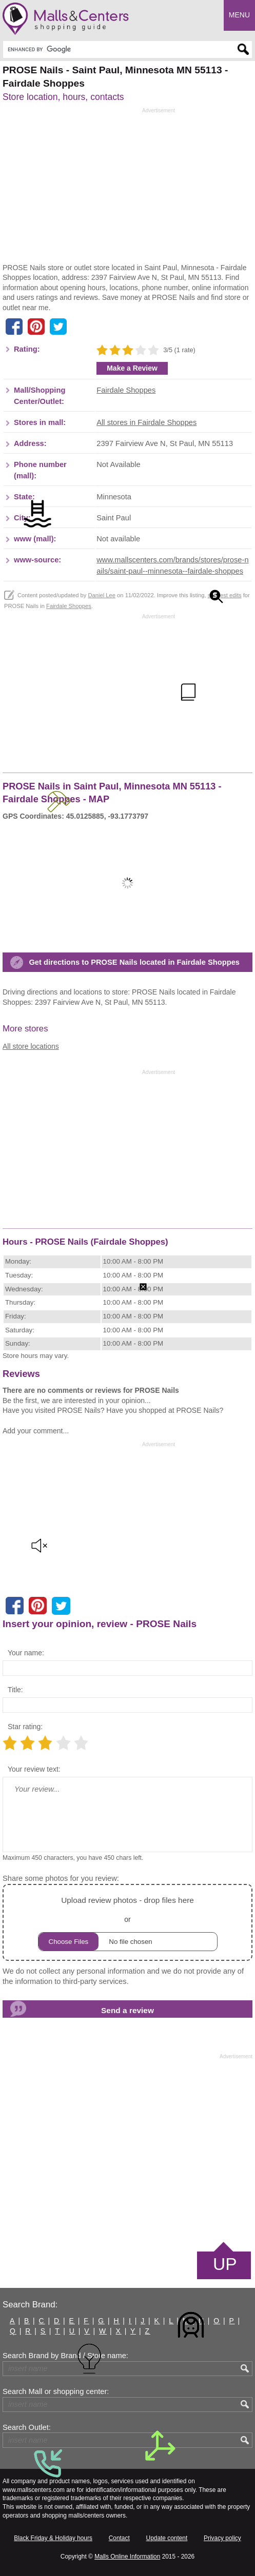 This screenshot has width=255, height=2576. Describe the element at coordinates (191, 2325) in the screenshot. I see `view train or rail transit options` at that location.